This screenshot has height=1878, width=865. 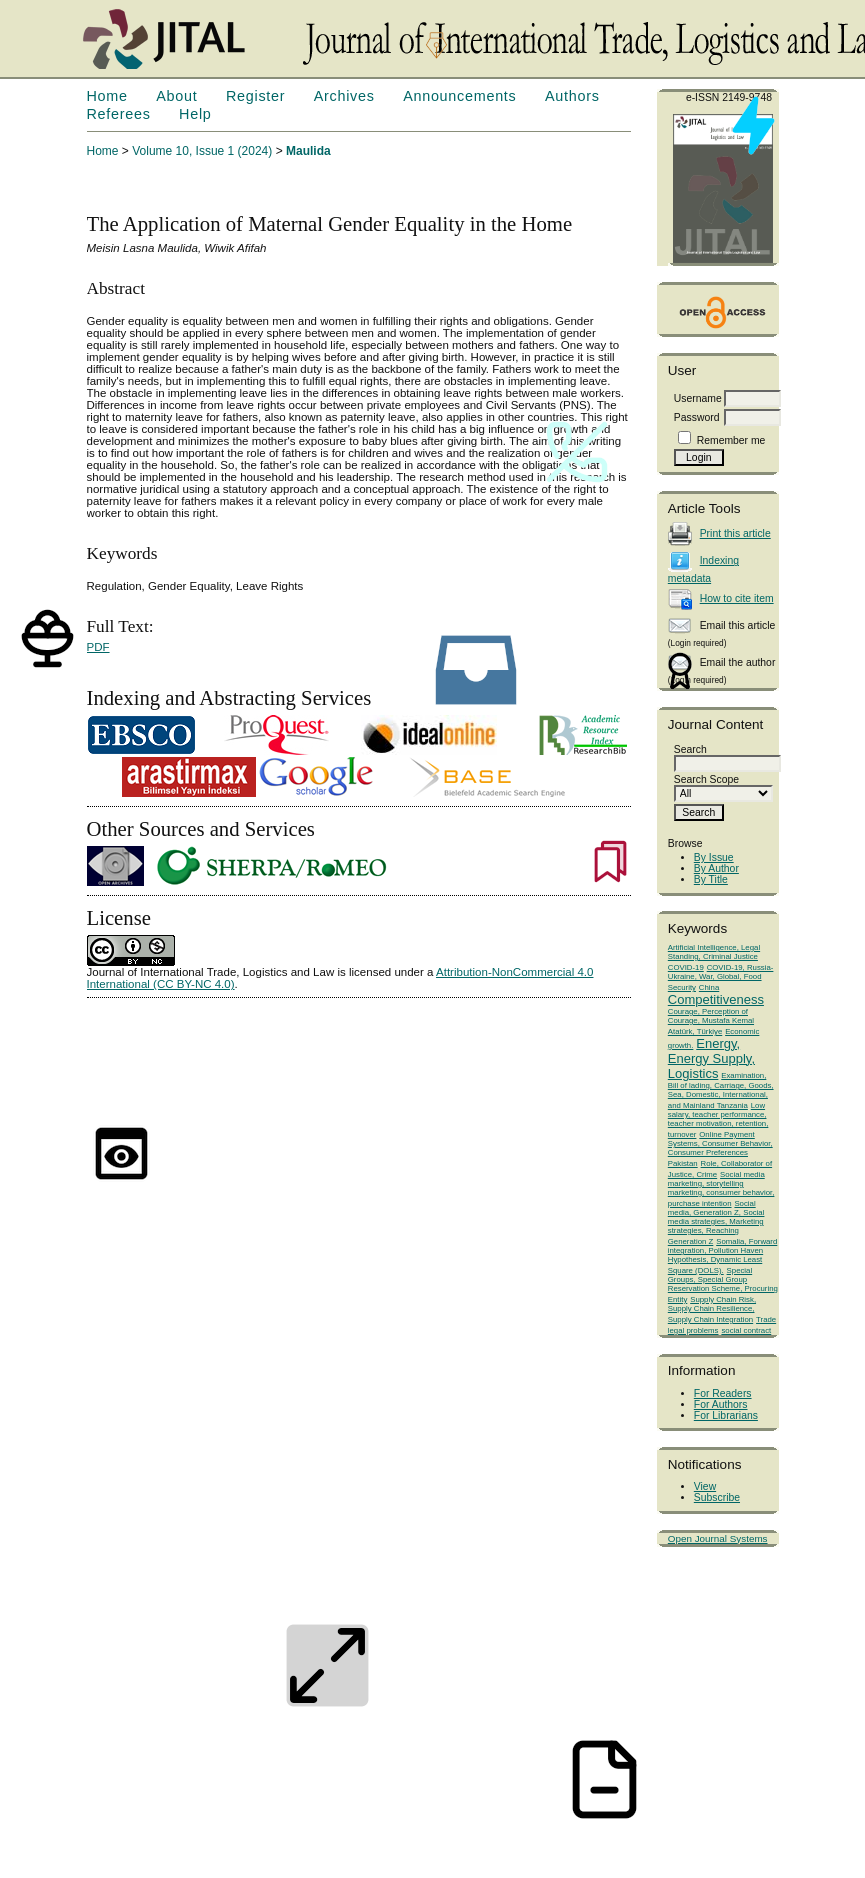 I want to click on mute or disable phone calls, so click(x=577, y=452).